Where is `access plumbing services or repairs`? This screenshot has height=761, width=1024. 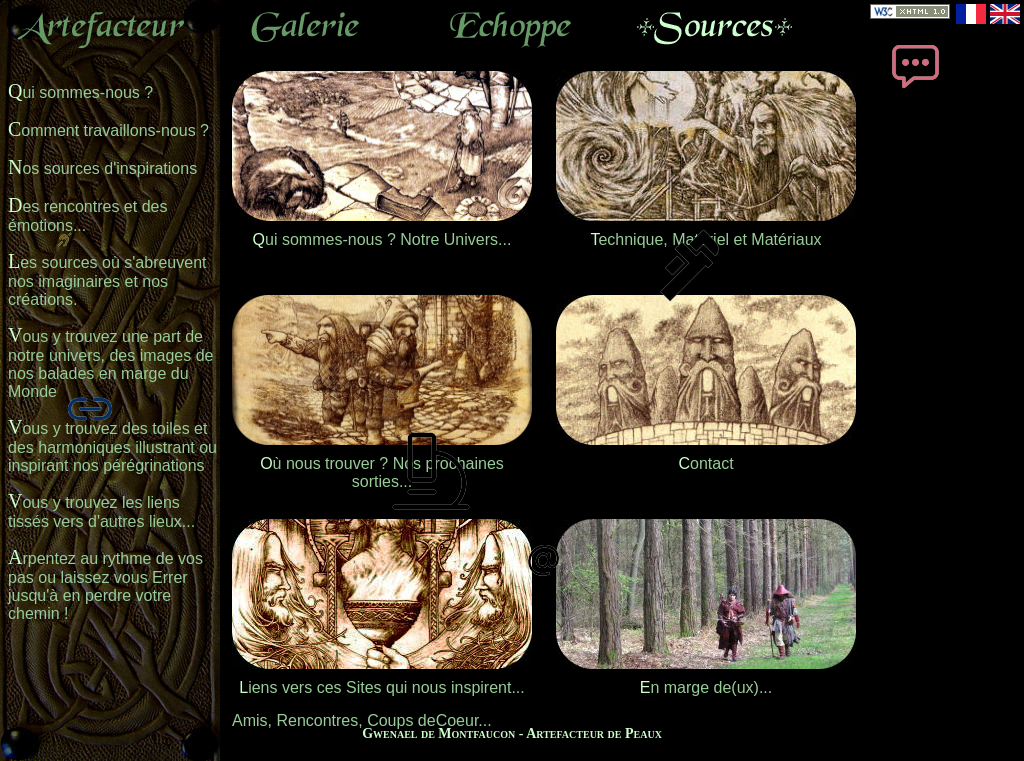
access plumbing services or repairs is located at coordinates (689, 265).